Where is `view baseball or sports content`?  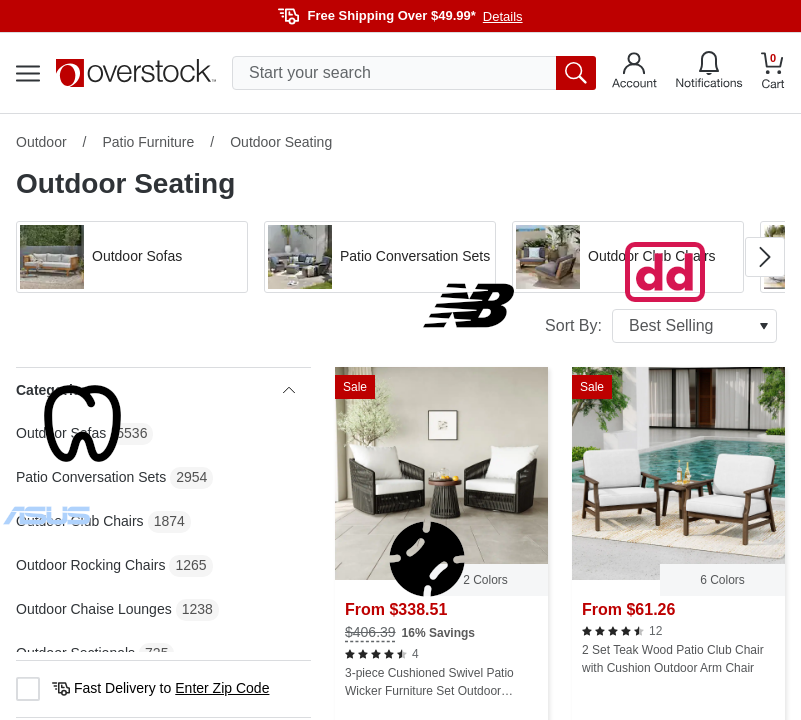
view baseball or sports content is located at coordinates (427, 559).